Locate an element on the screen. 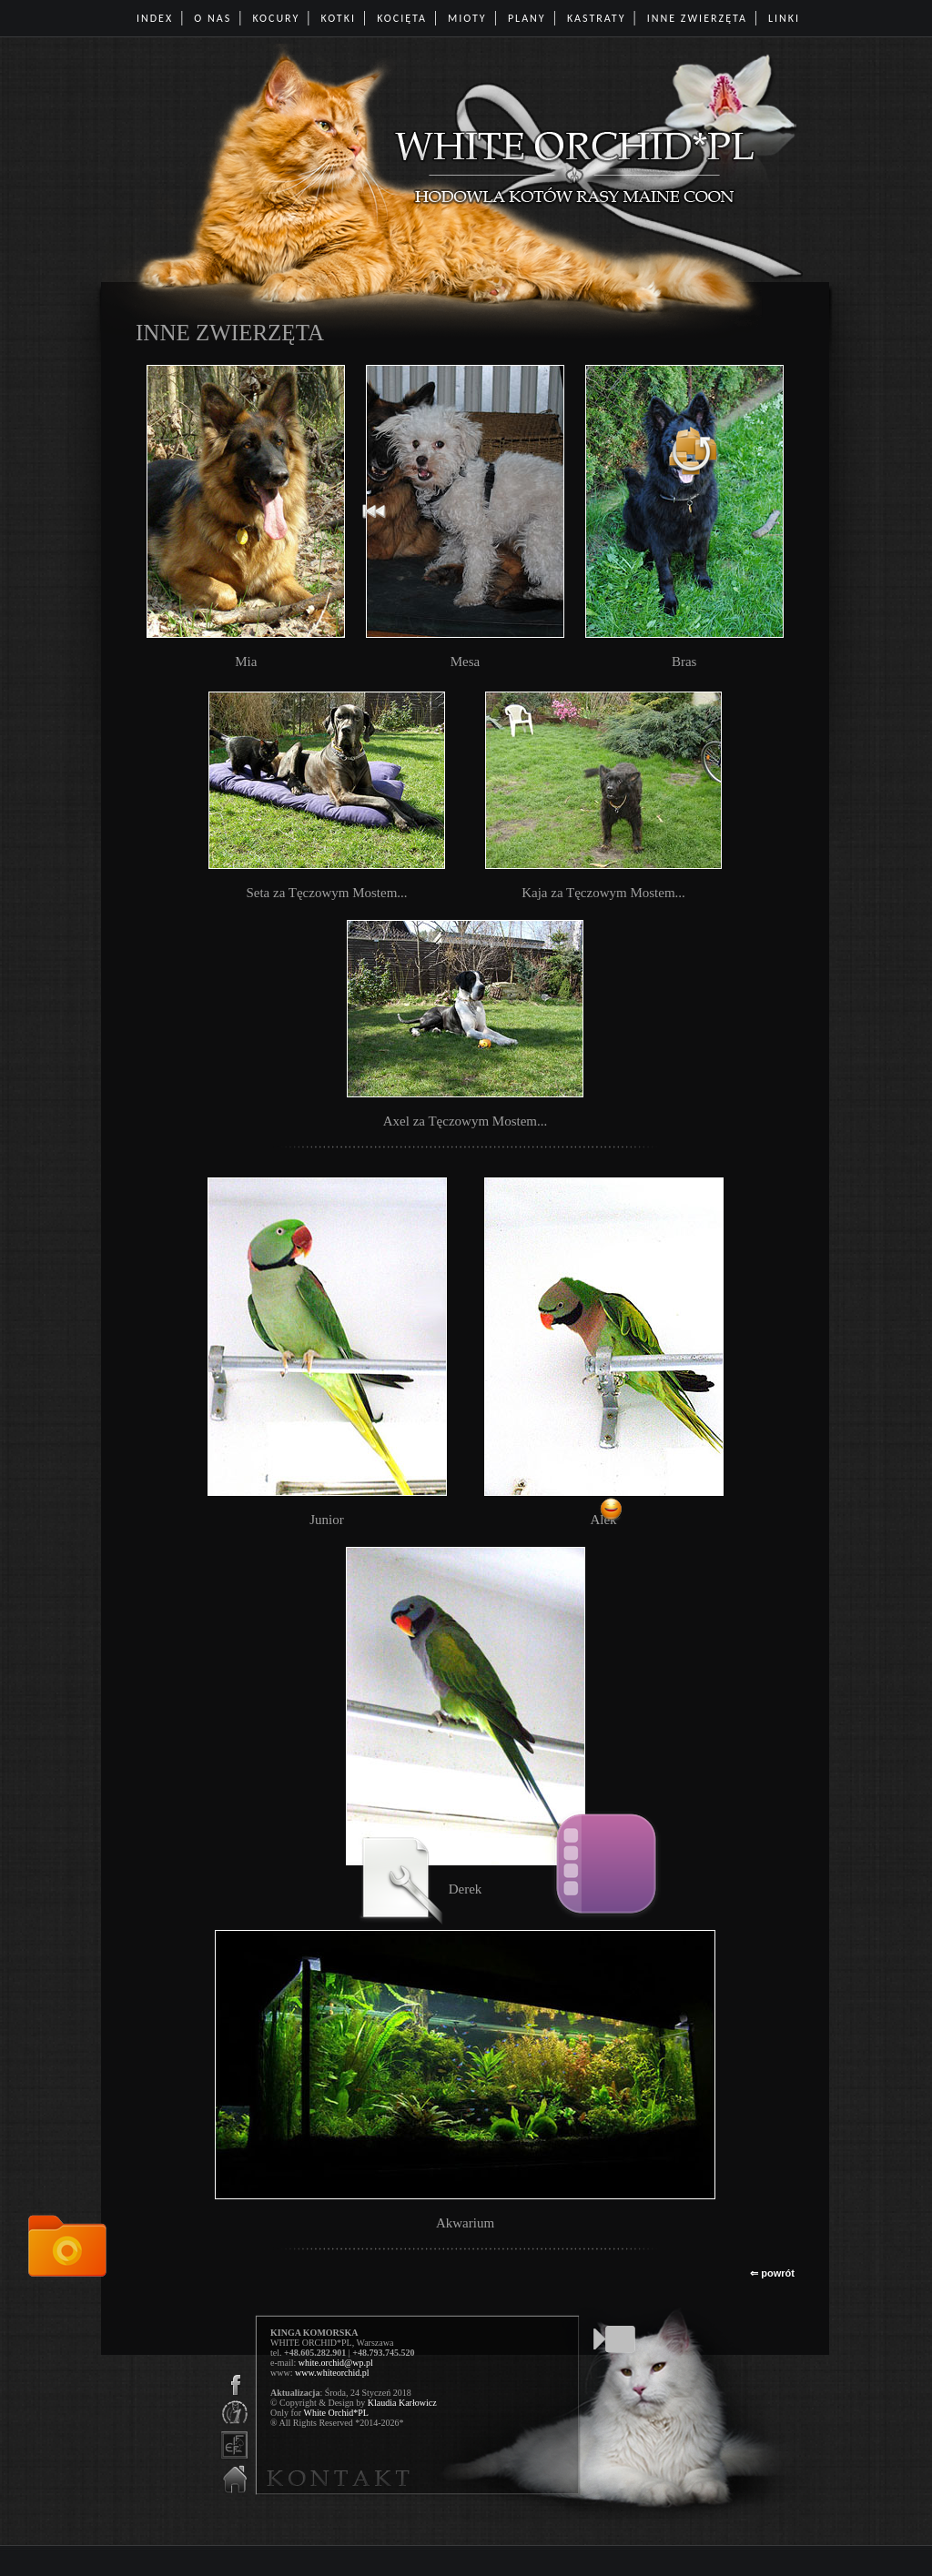 Image resolution: width=932 pixels, height=2576 pixels. open android oreo system folder is located at coordinates (66, 2248).